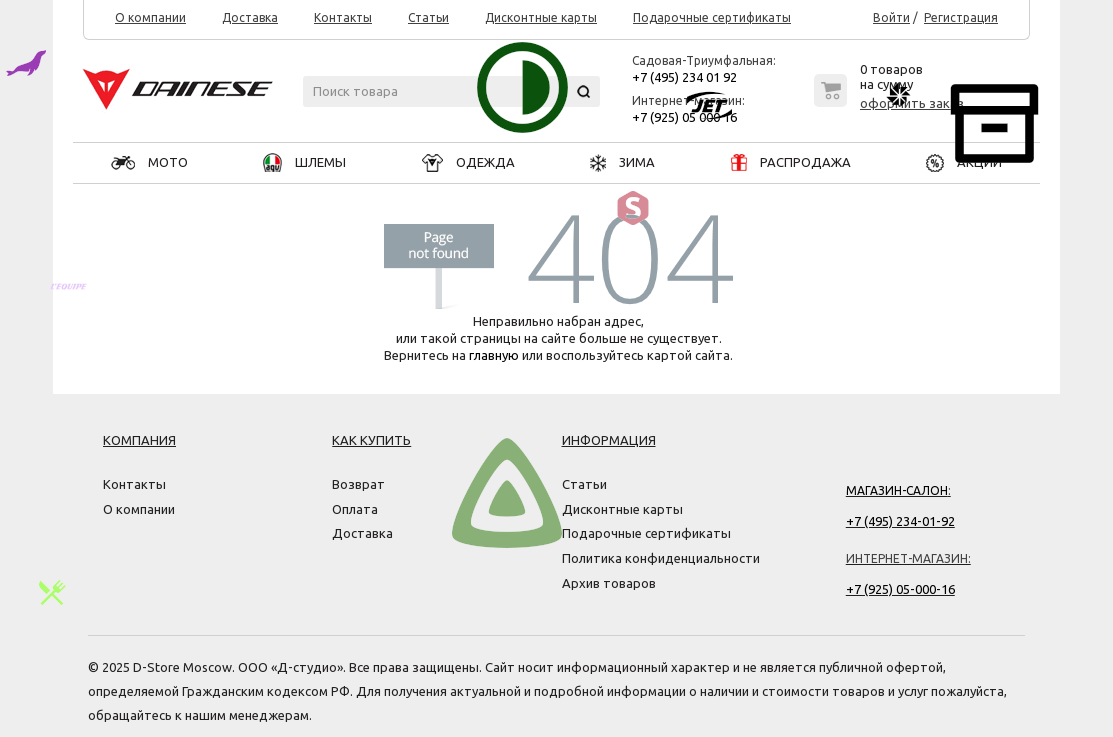  I want to click on visit the SPOJ competitive programming platform, so click(633, 208).